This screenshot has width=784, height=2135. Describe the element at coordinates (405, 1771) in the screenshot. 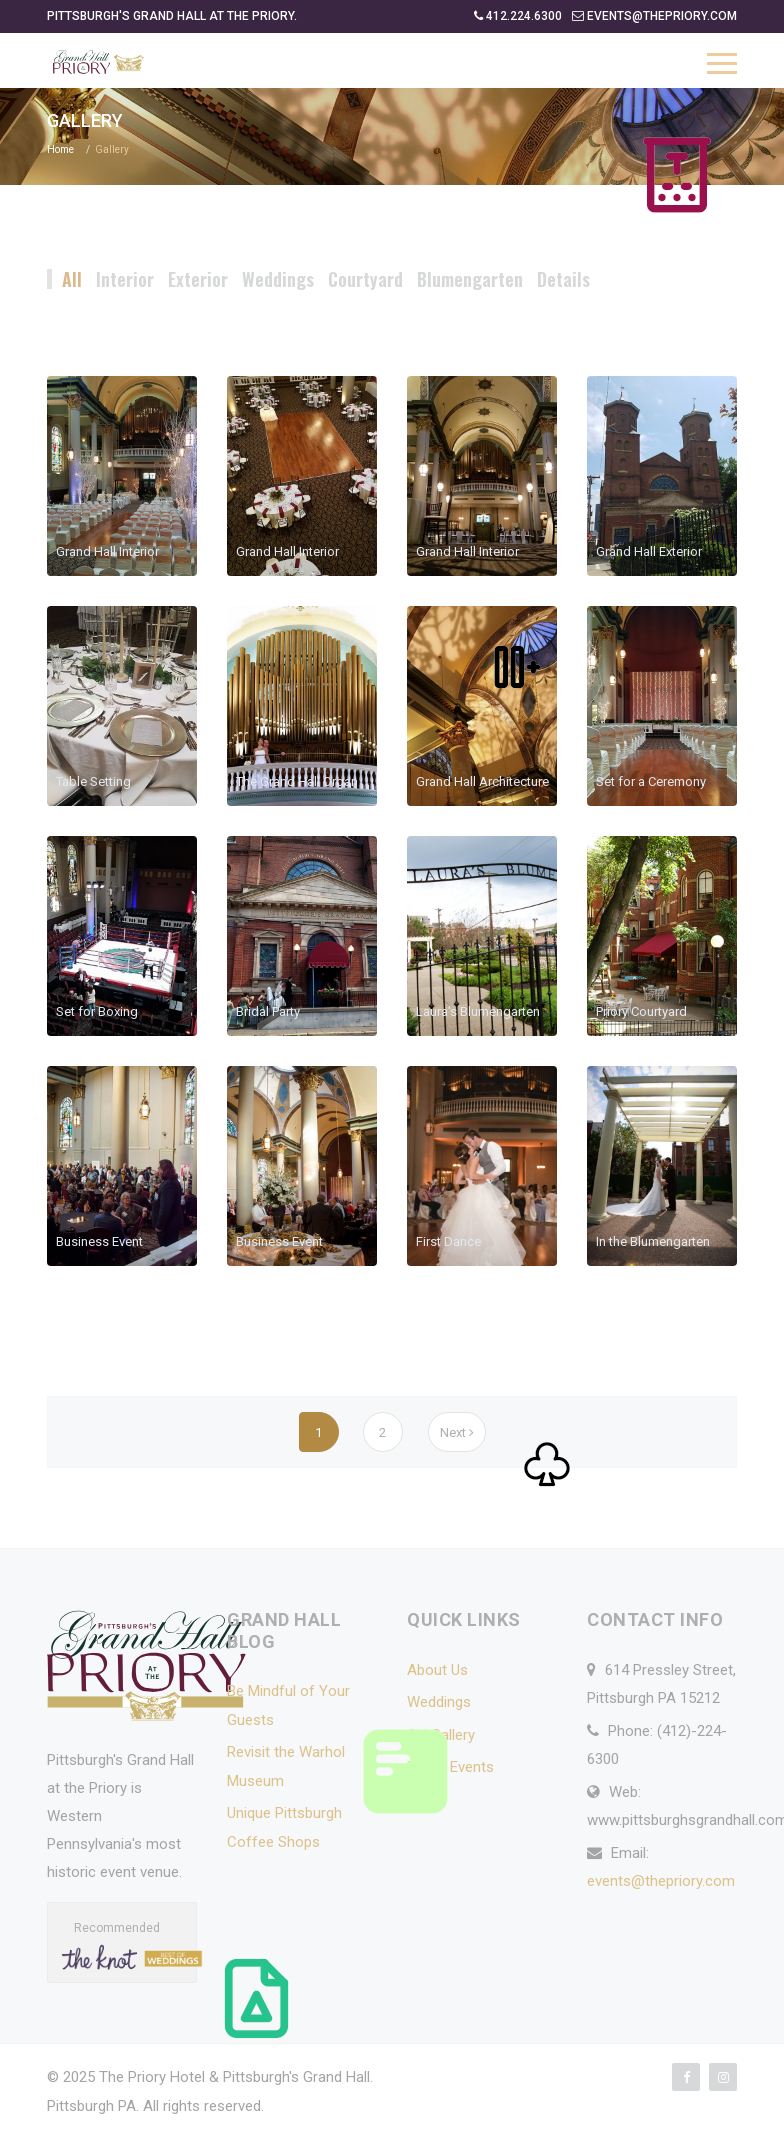

I see `align content to top-left of container` at that location.